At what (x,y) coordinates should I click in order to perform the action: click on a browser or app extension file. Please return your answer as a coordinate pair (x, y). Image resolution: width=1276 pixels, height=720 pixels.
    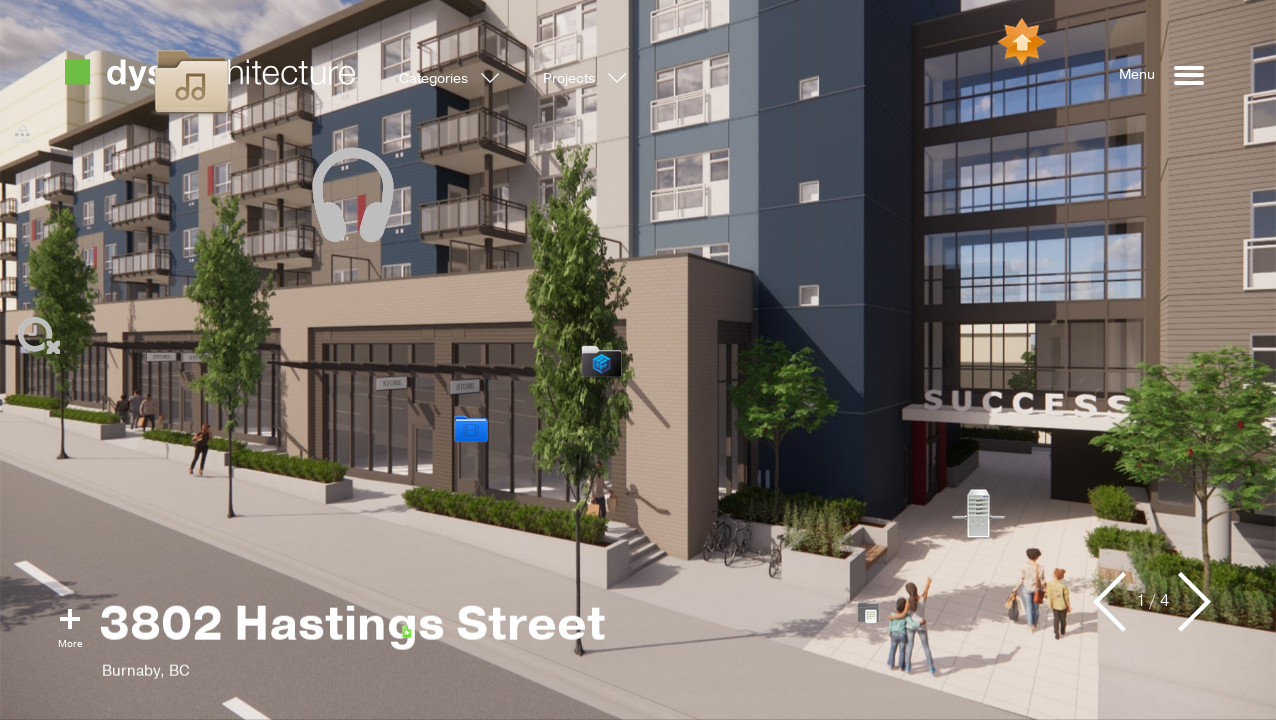
    Looking at the image, I should click on (419, 632).